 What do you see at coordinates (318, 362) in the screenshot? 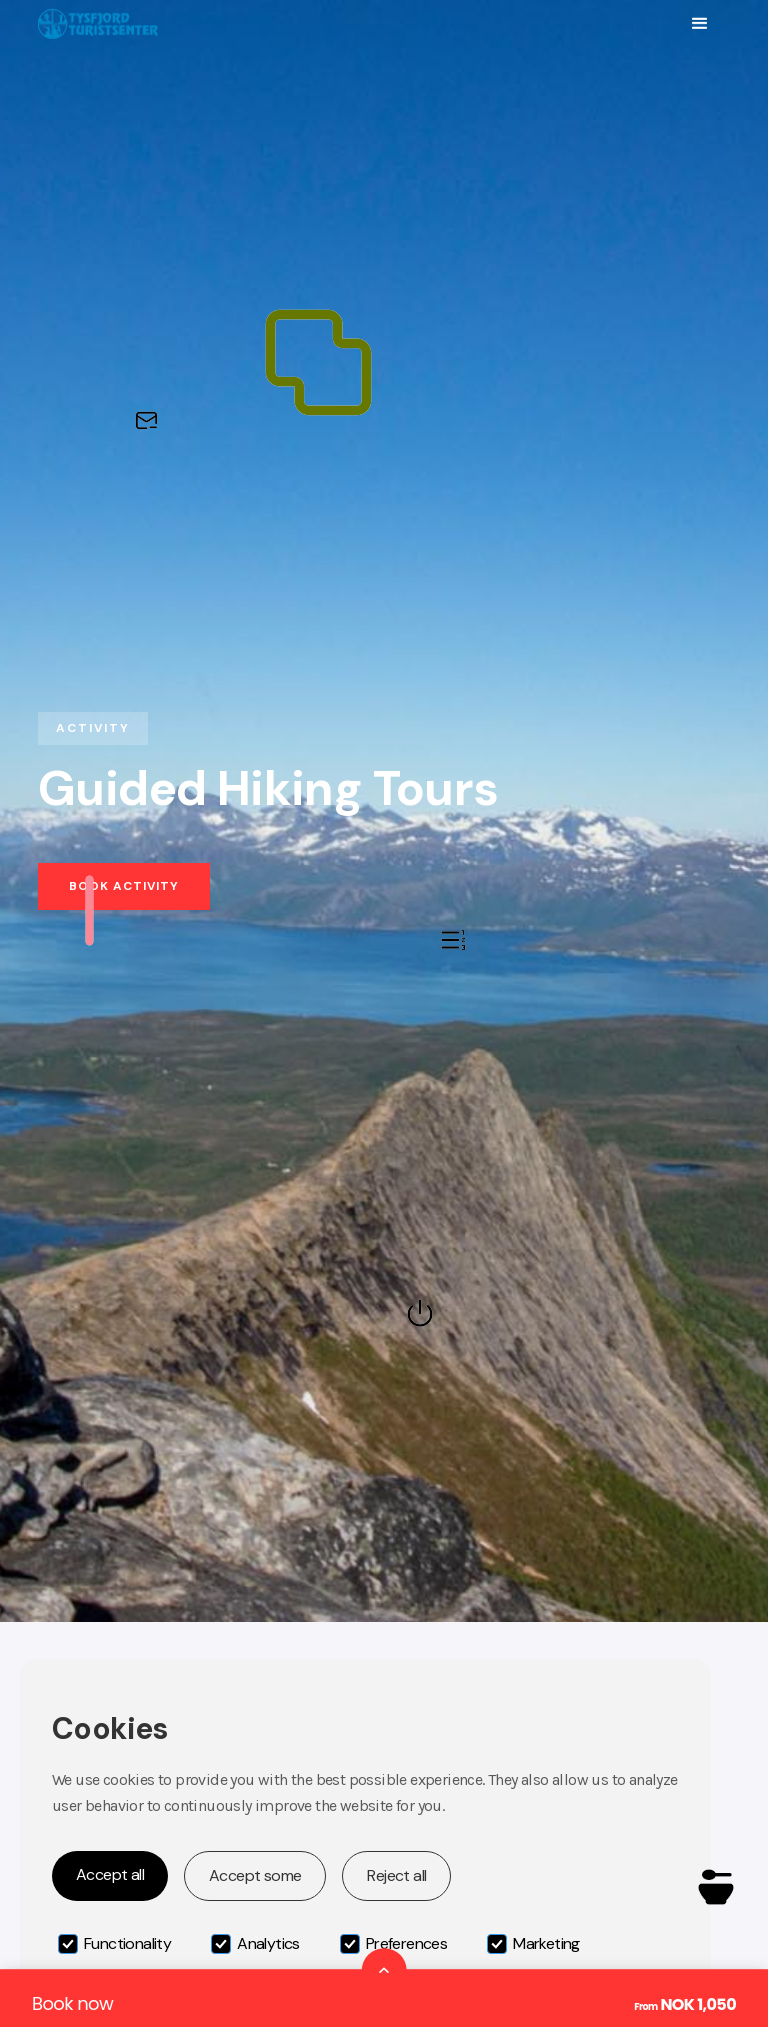
I see `merge or combine selected items` at bounding box center [318, 362].